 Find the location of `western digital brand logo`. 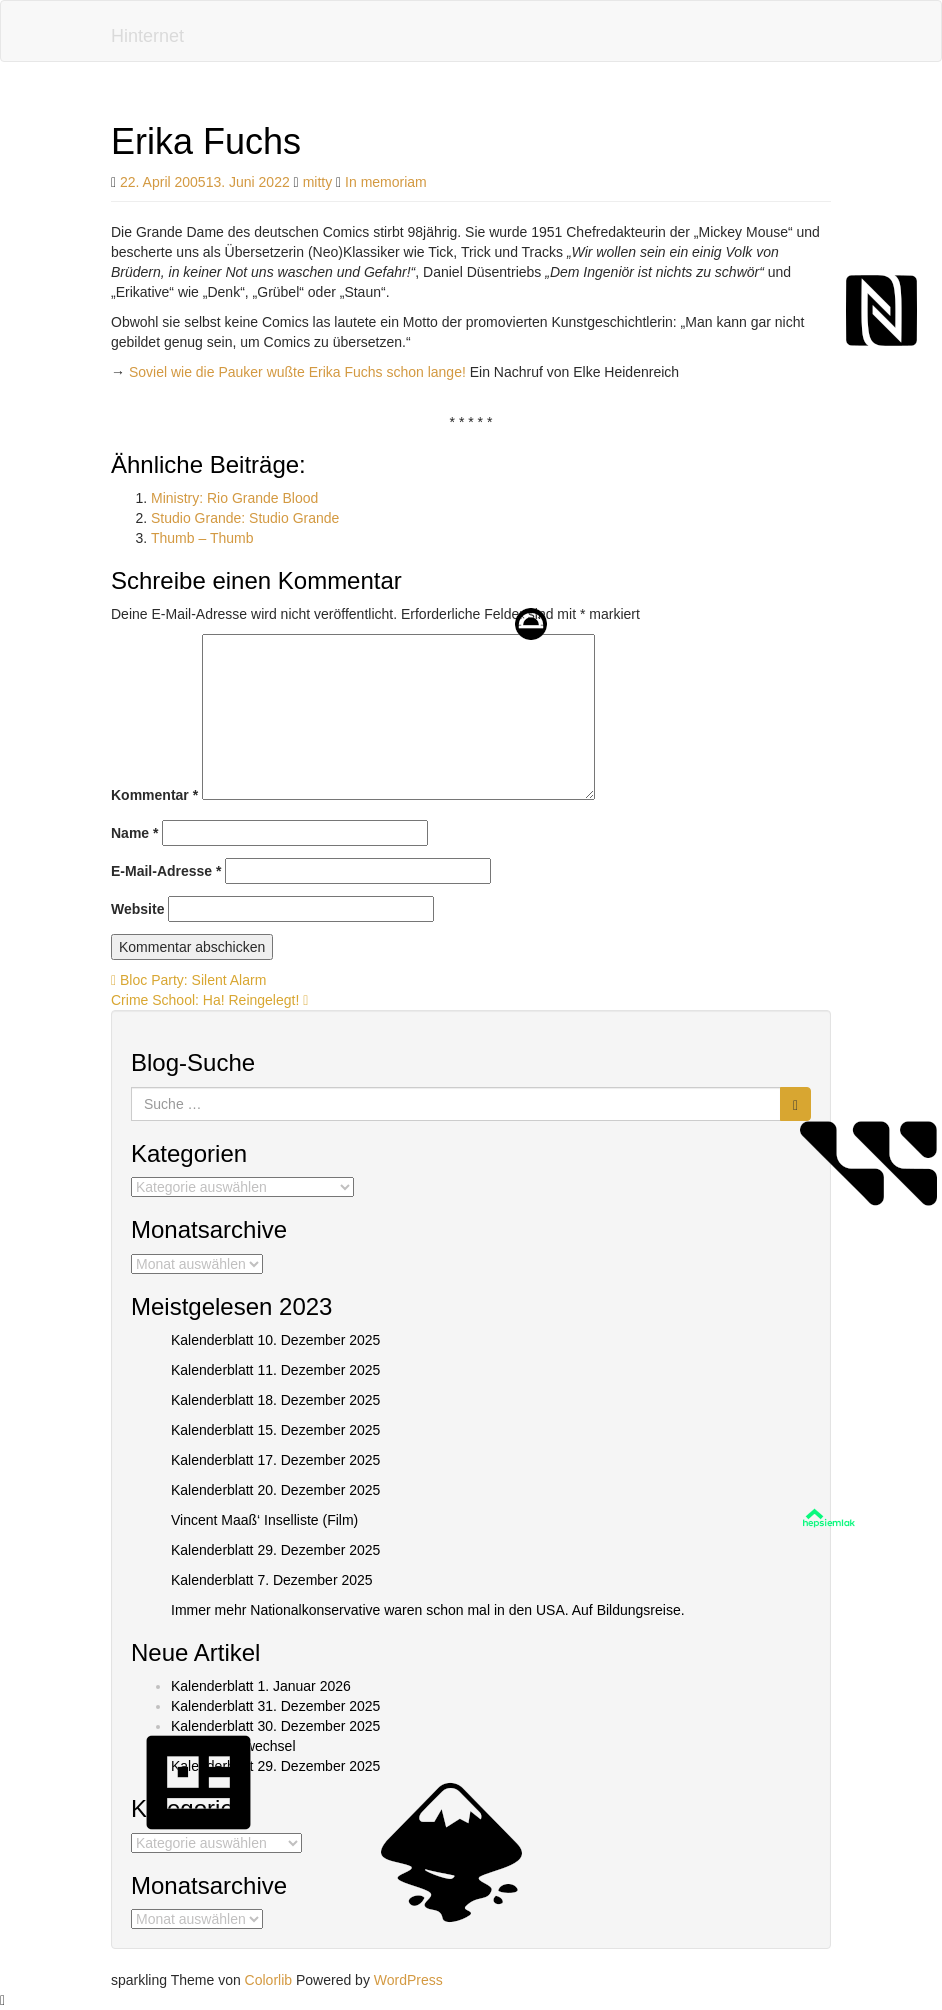

western digital brand logo is located at coordinates (868, 1163).